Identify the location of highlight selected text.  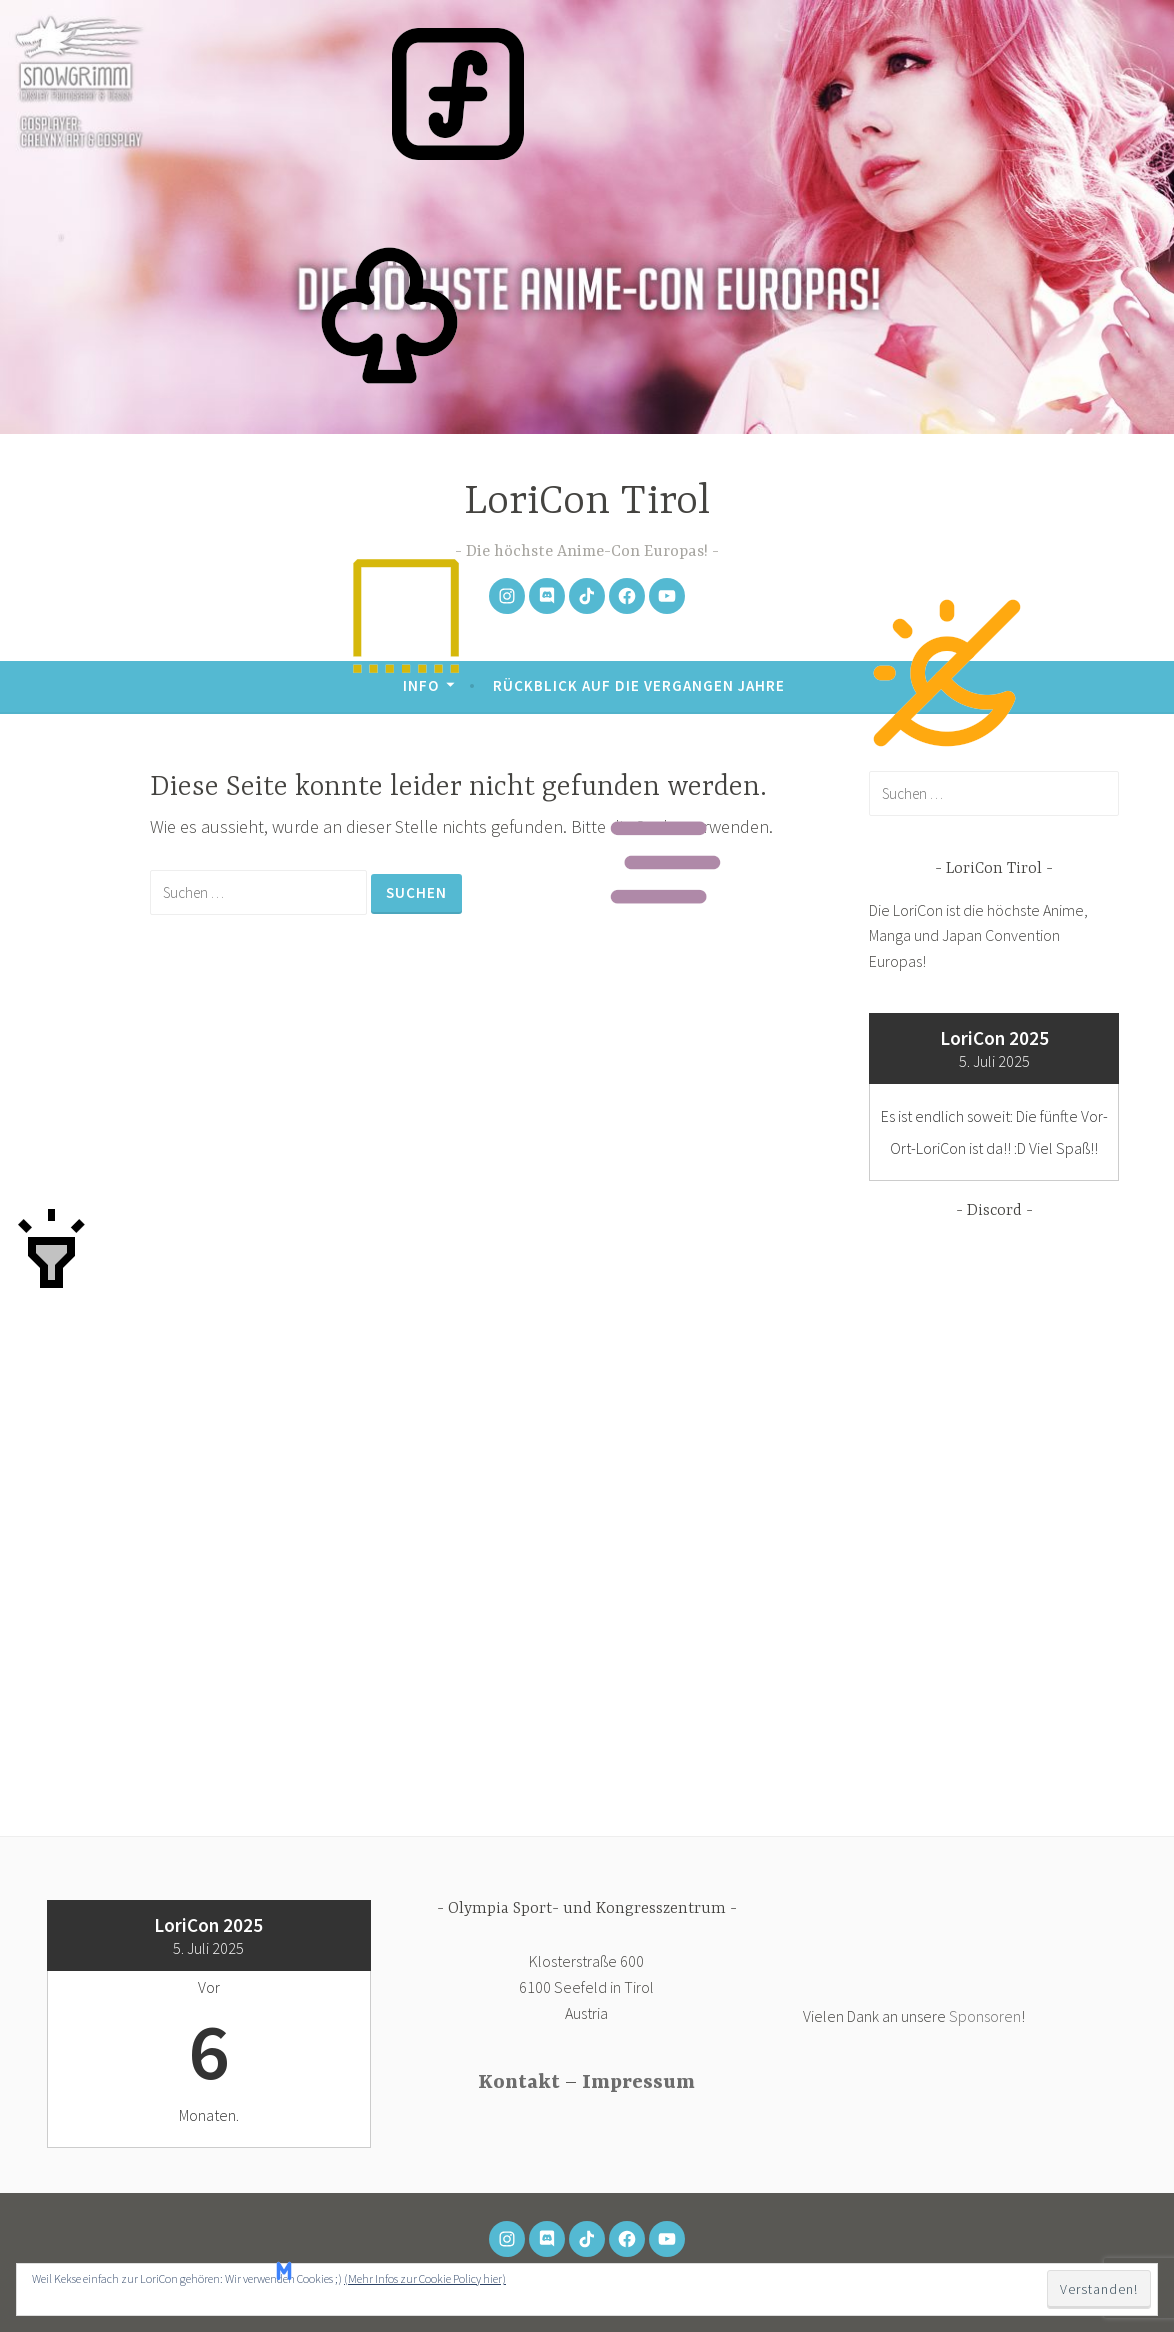
(51, 1248).